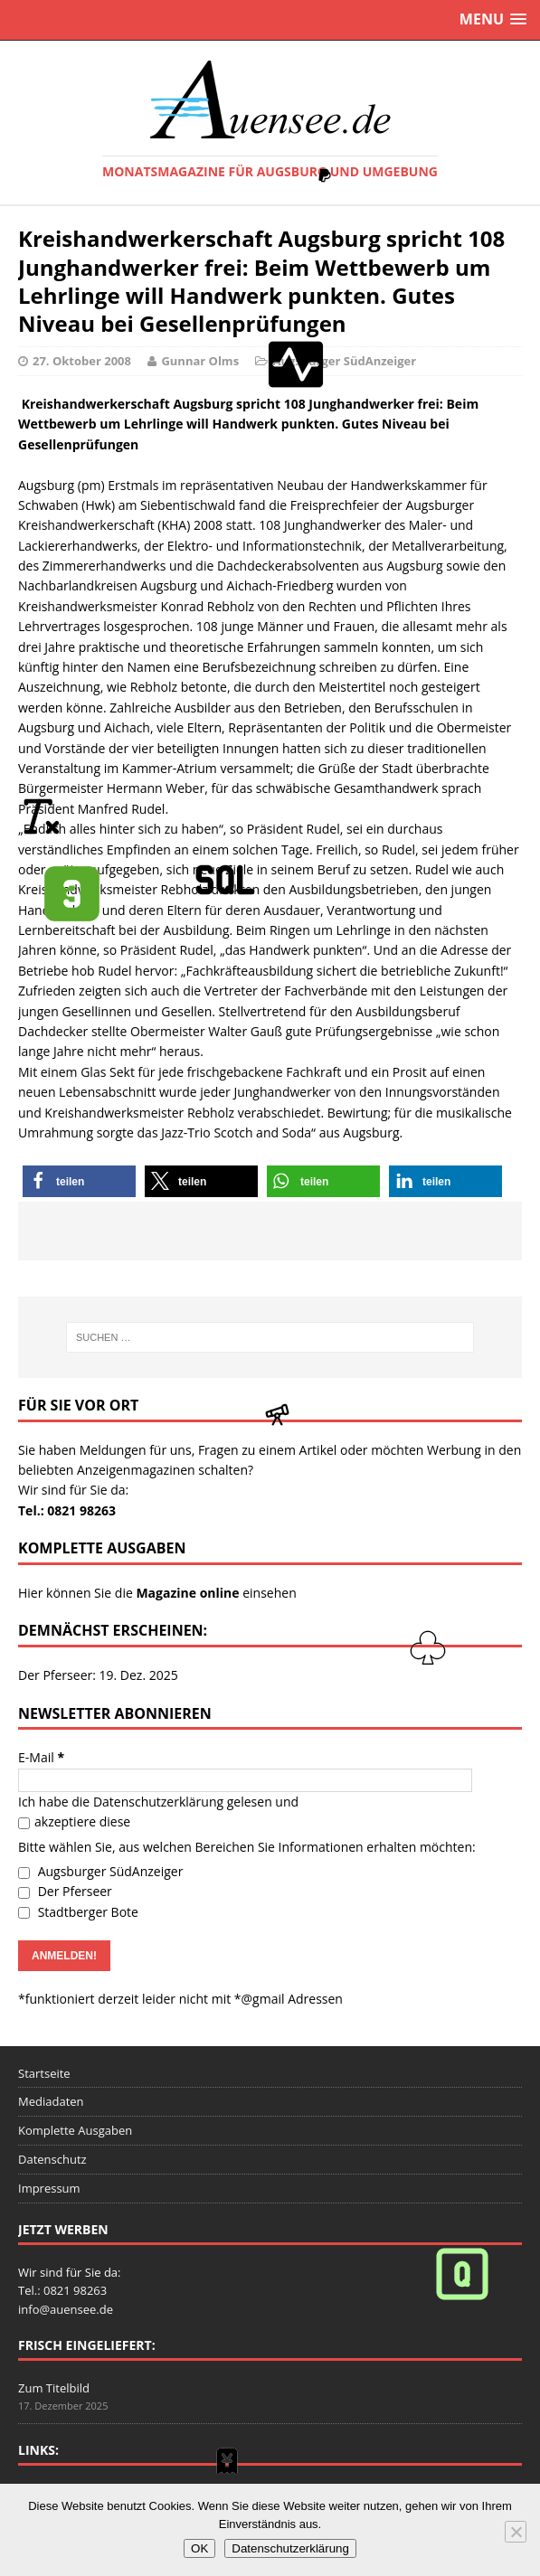 The width and height of the screenshot is (540, 2576). I want to click on explore or discover new content, so click(277, 1414).